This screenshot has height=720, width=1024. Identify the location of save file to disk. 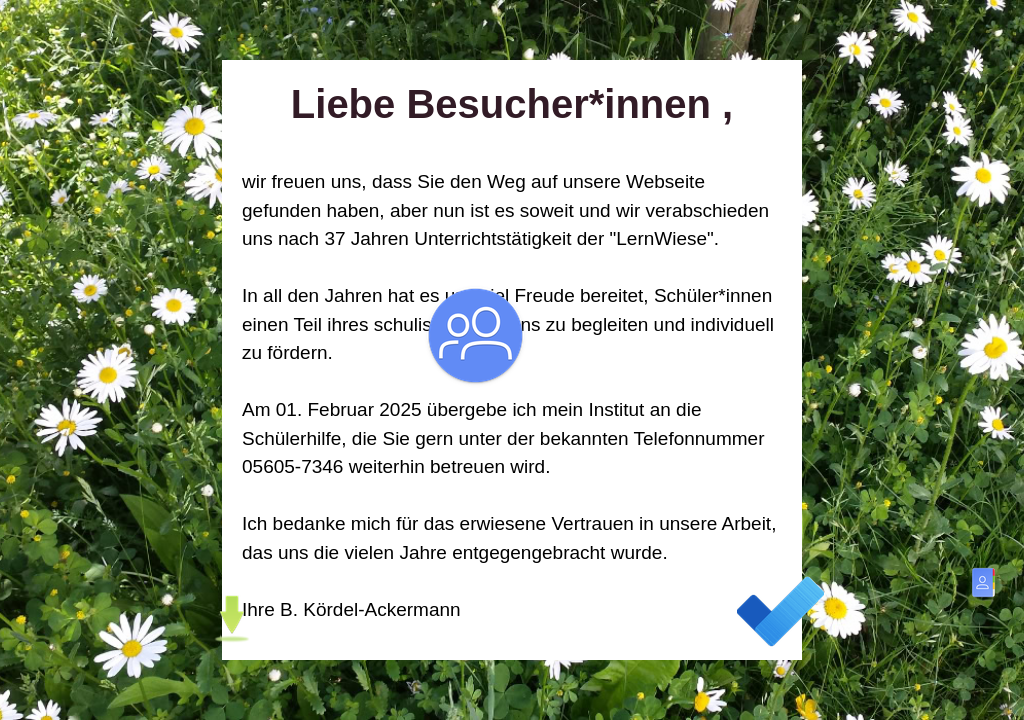
(232, 616).